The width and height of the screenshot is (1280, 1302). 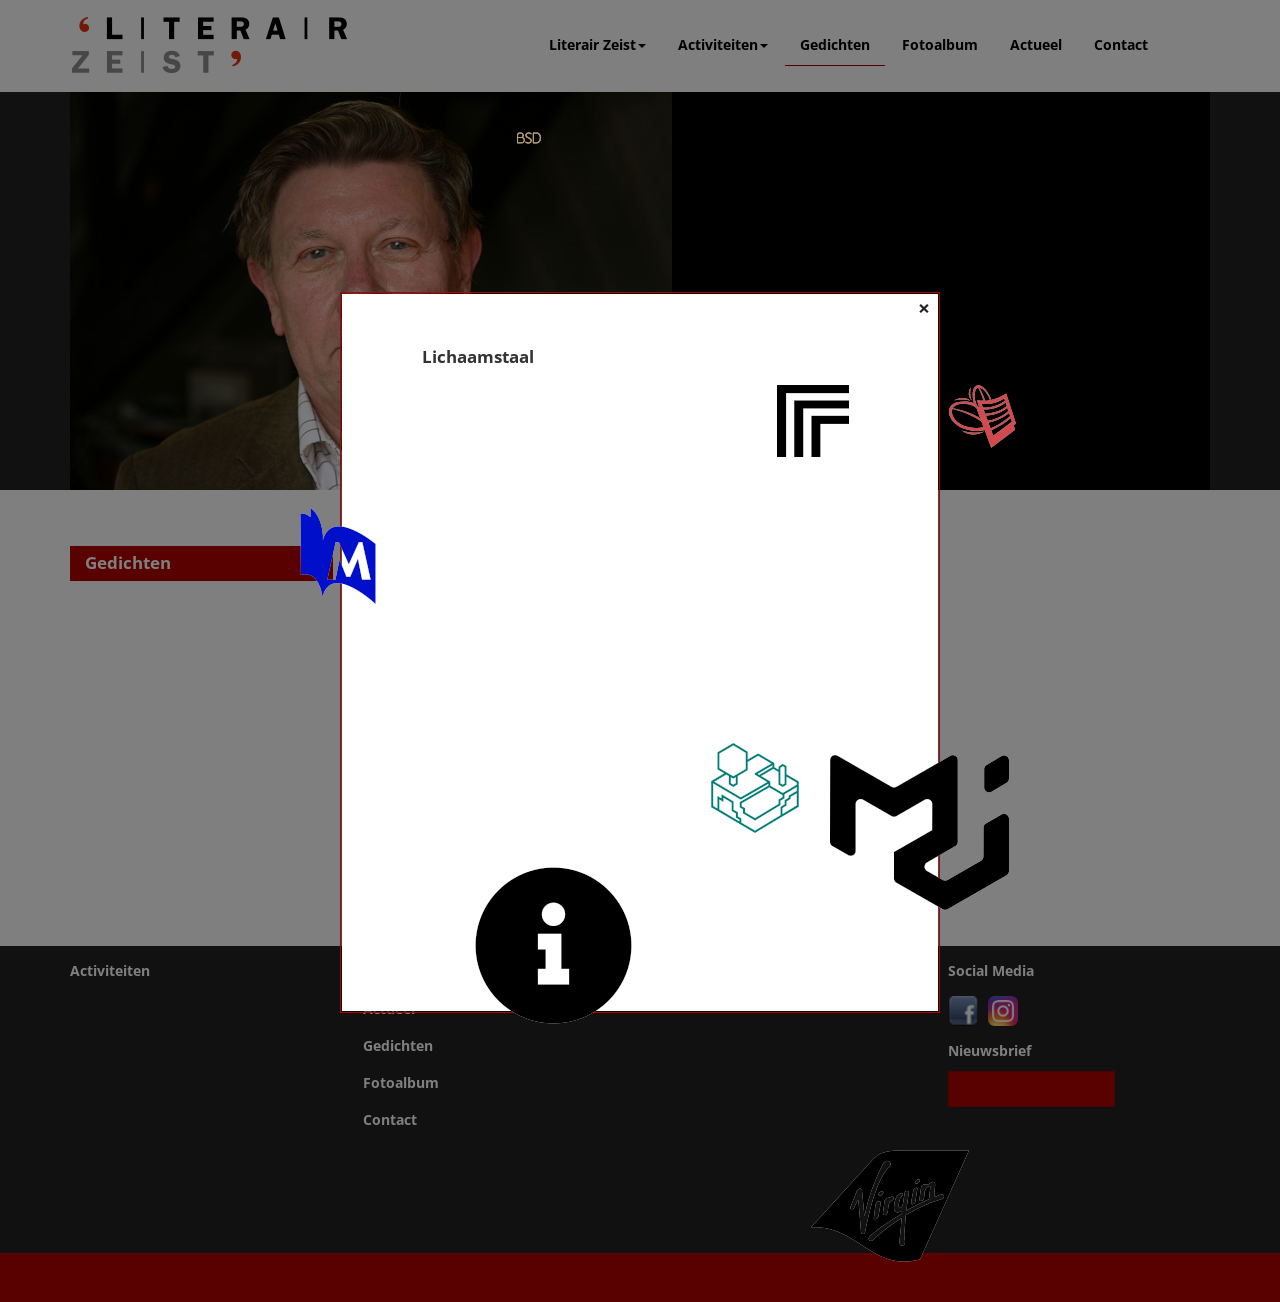 What do you see at coordinates (755, 788) in the screenshot?
I see `launch minetest game` at bounding box center [755, 788].